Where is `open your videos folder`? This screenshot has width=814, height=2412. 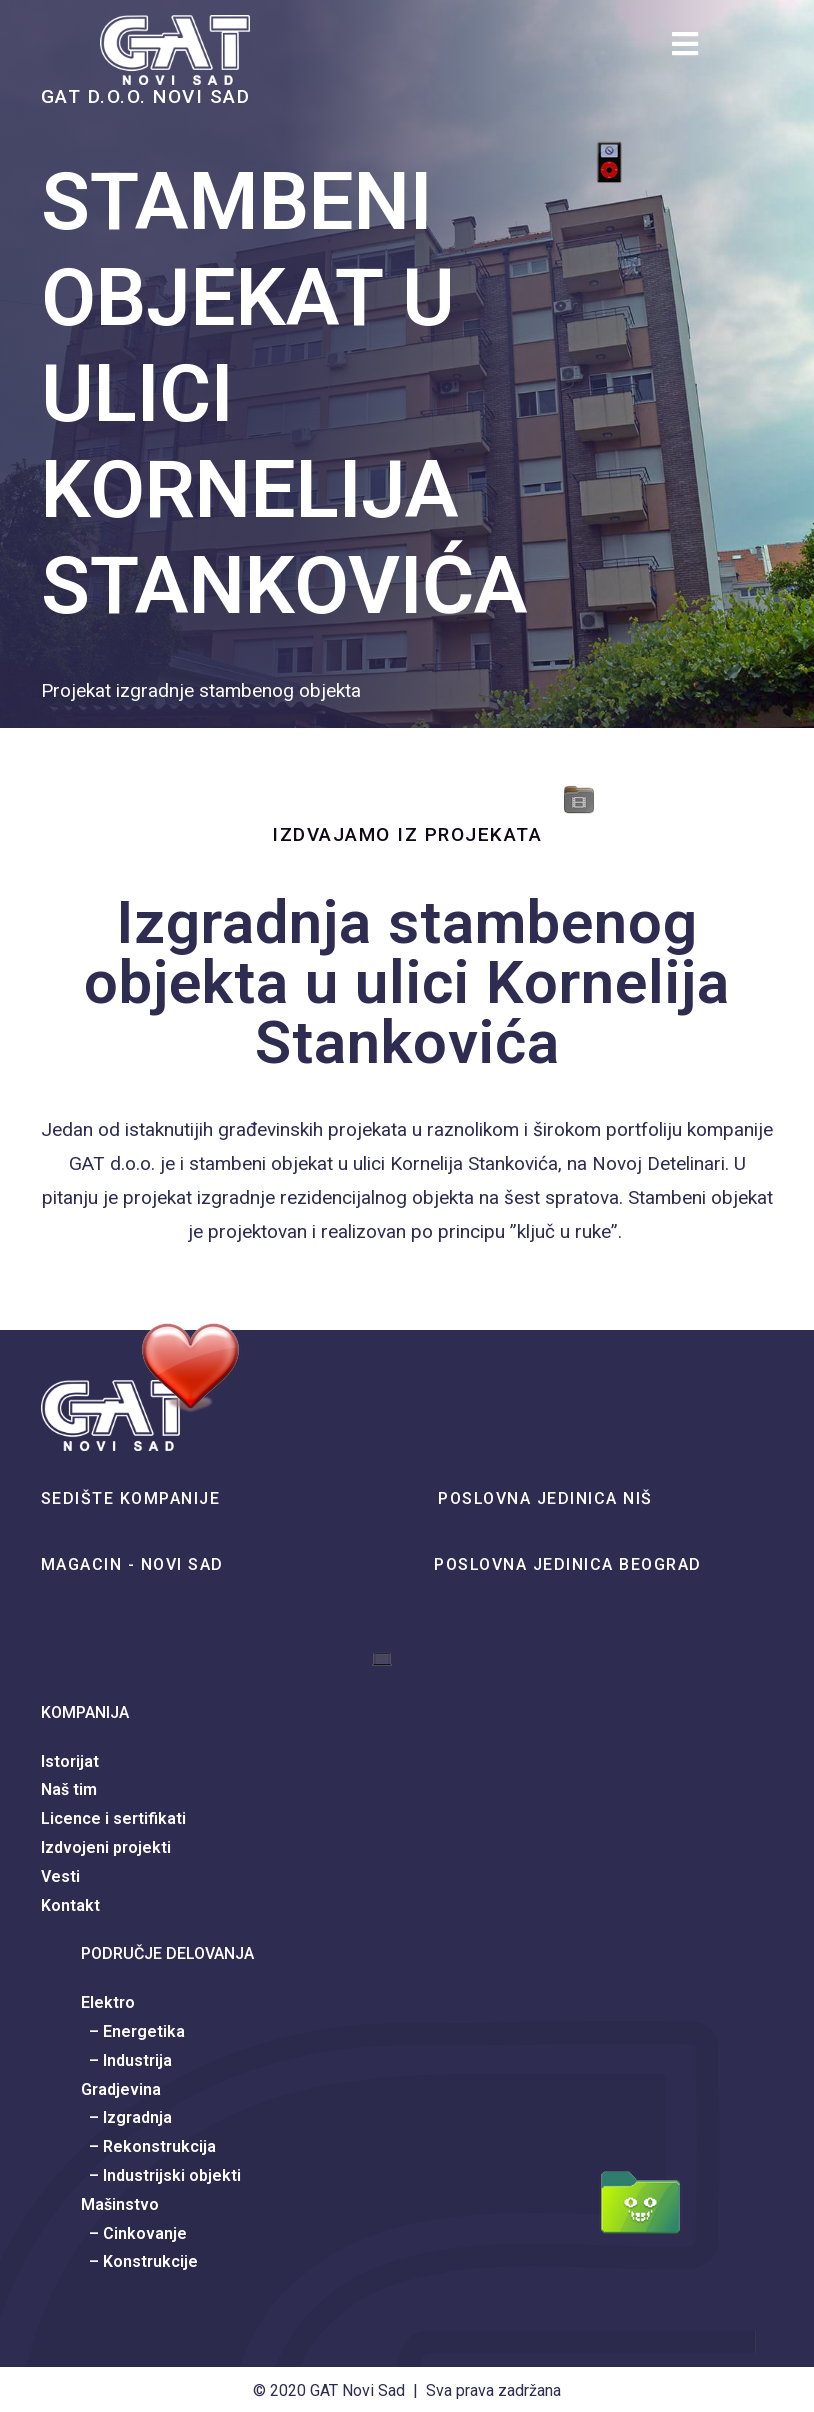
open your videos folder is located at coordinates (579, 799).